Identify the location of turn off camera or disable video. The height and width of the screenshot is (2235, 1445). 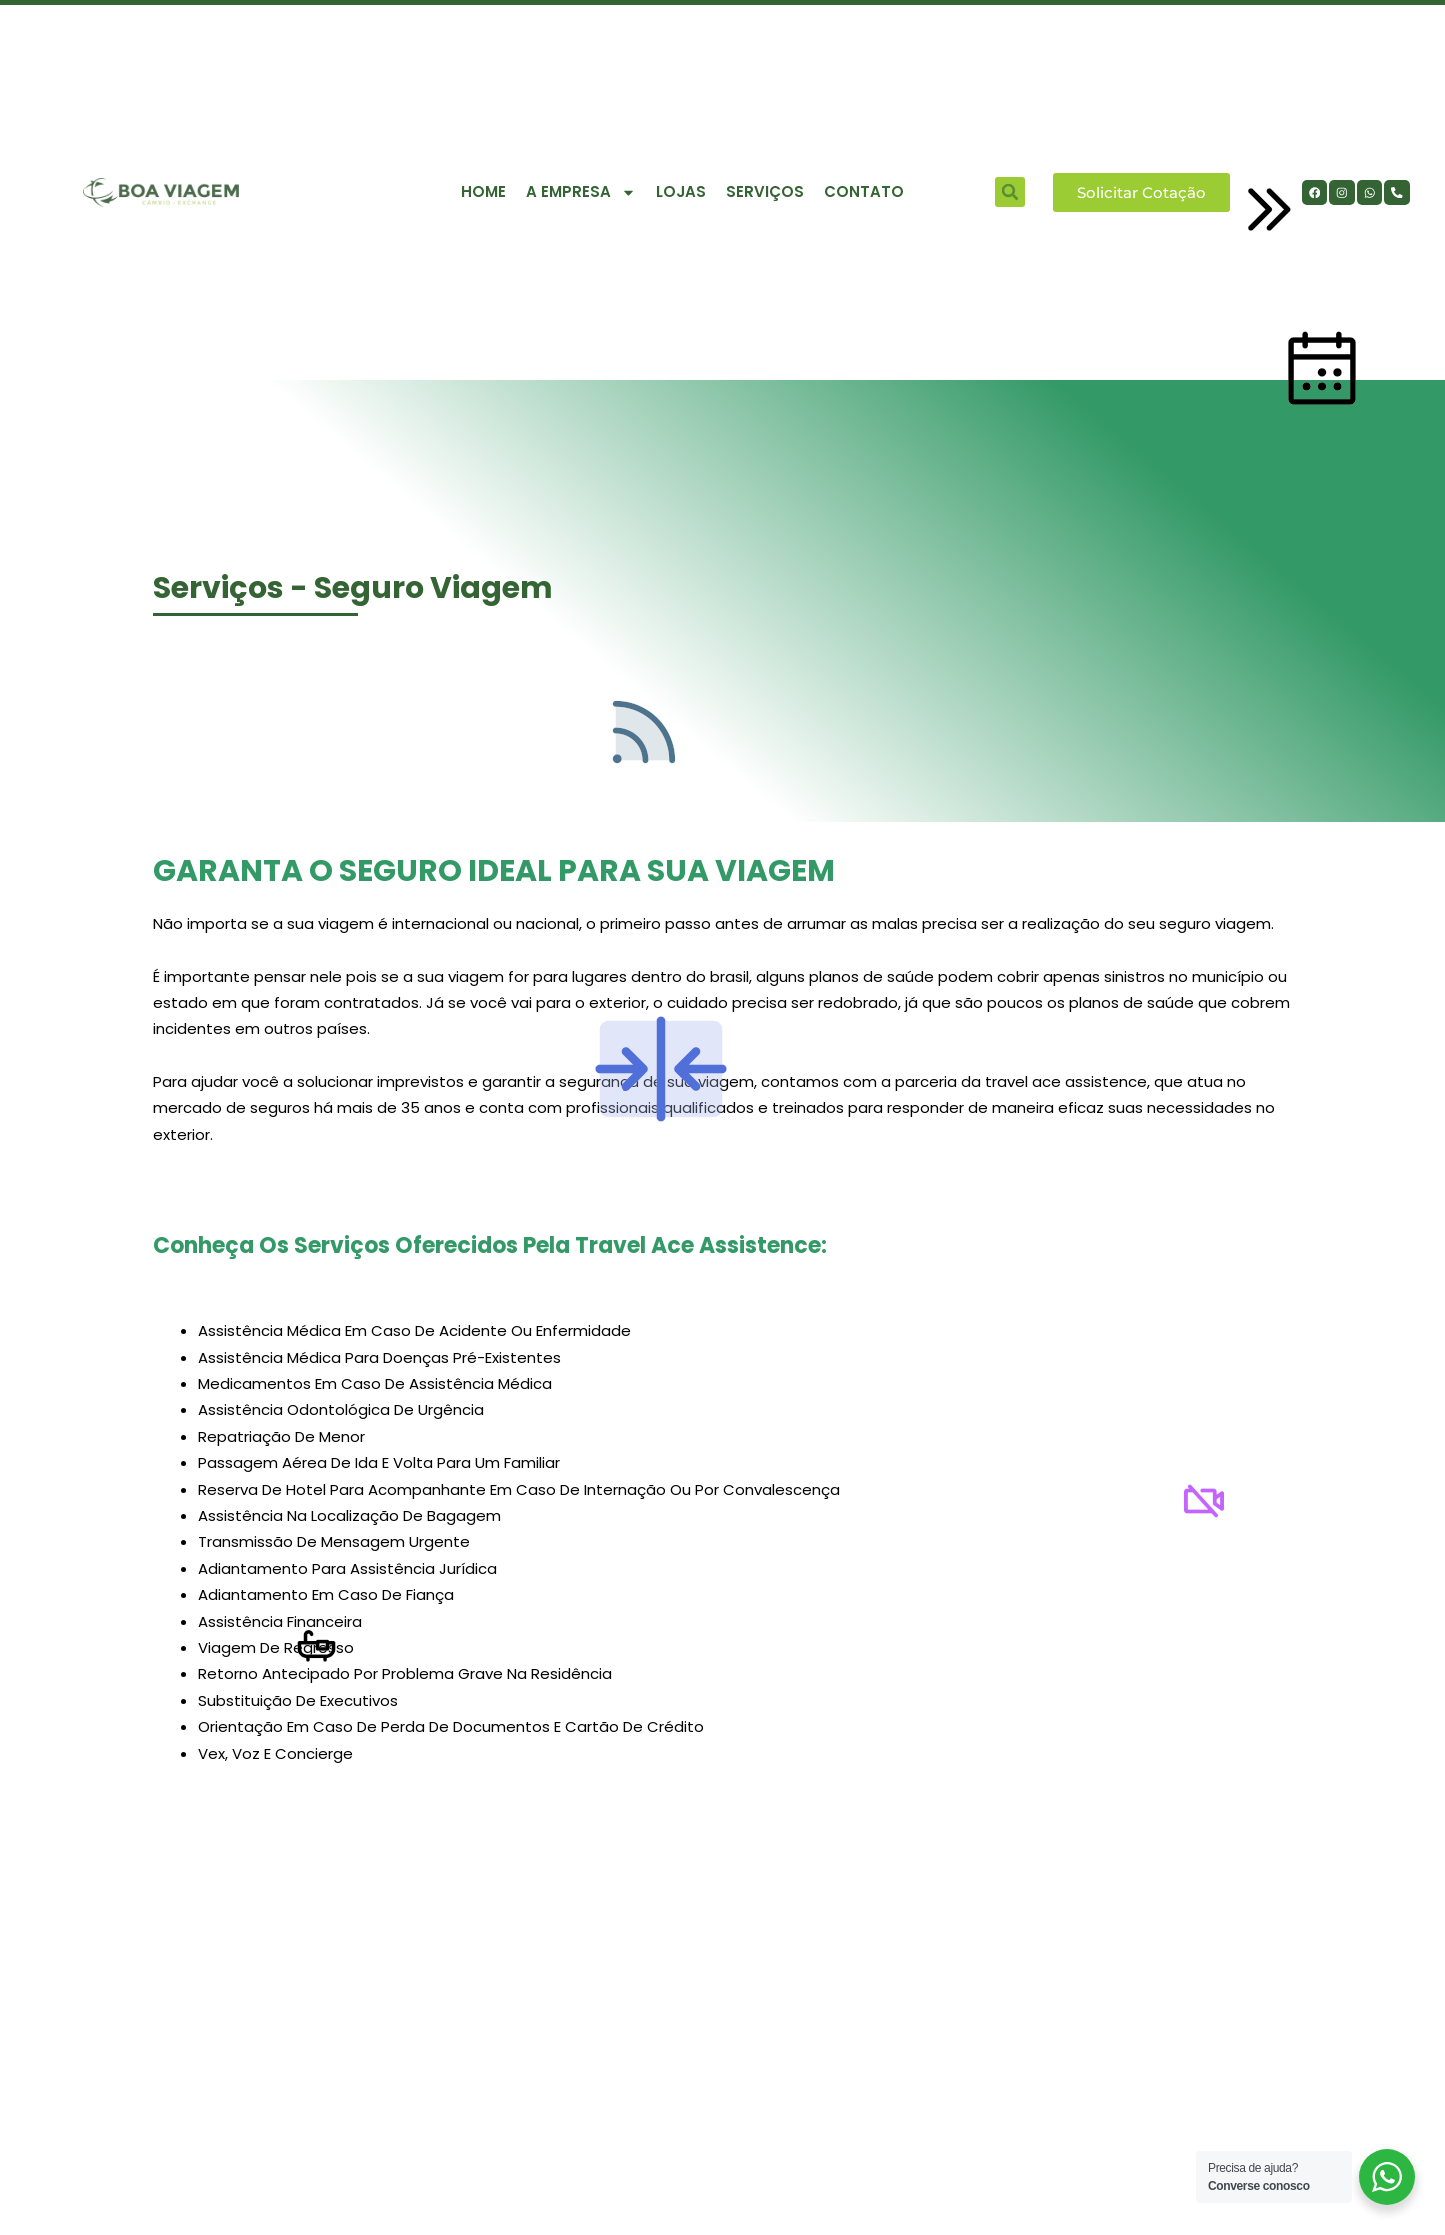
(1203, 1501).